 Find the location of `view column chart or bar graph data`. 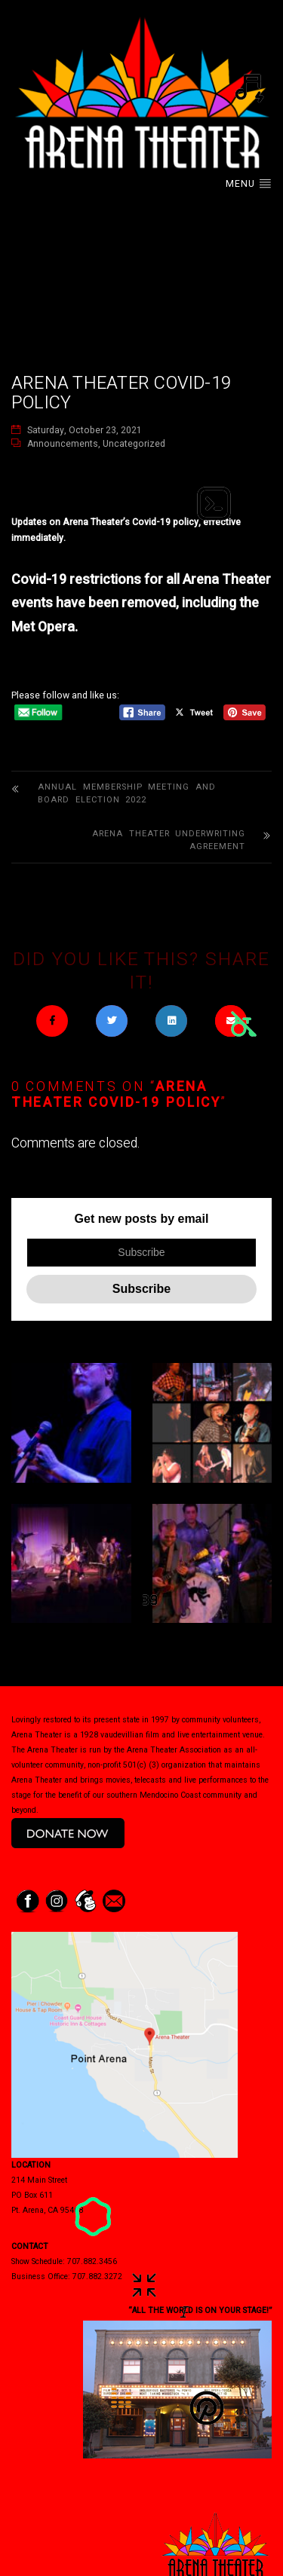

view column chart or bar graph data is located at coordinates (121, 2397).